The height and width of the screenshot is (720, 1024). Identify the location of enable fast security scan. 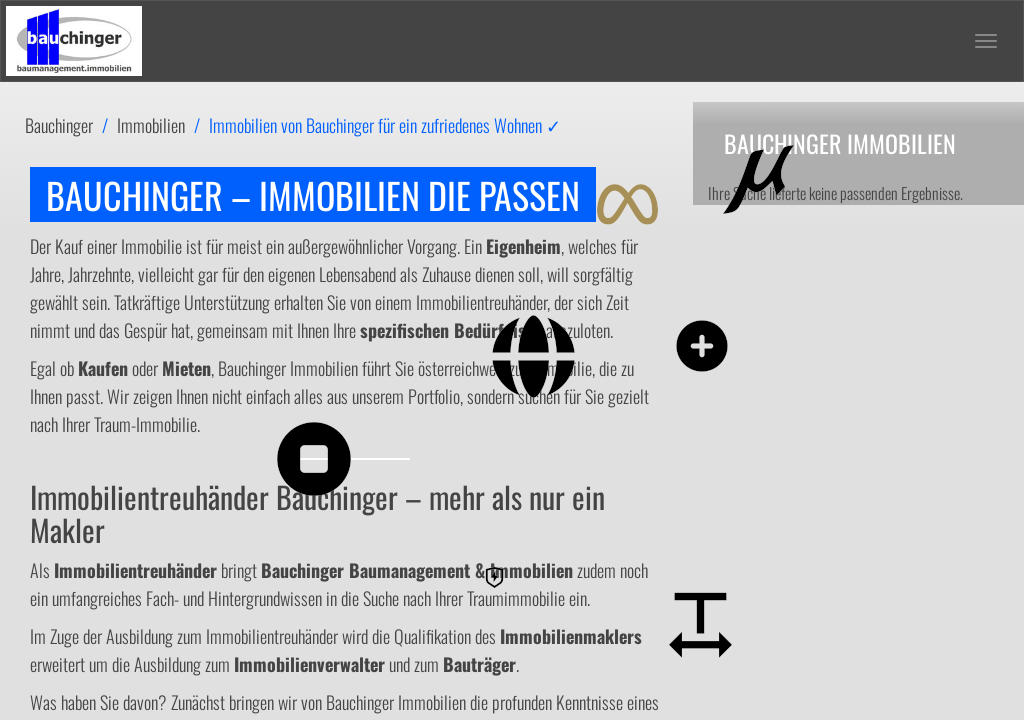
(494, 577).